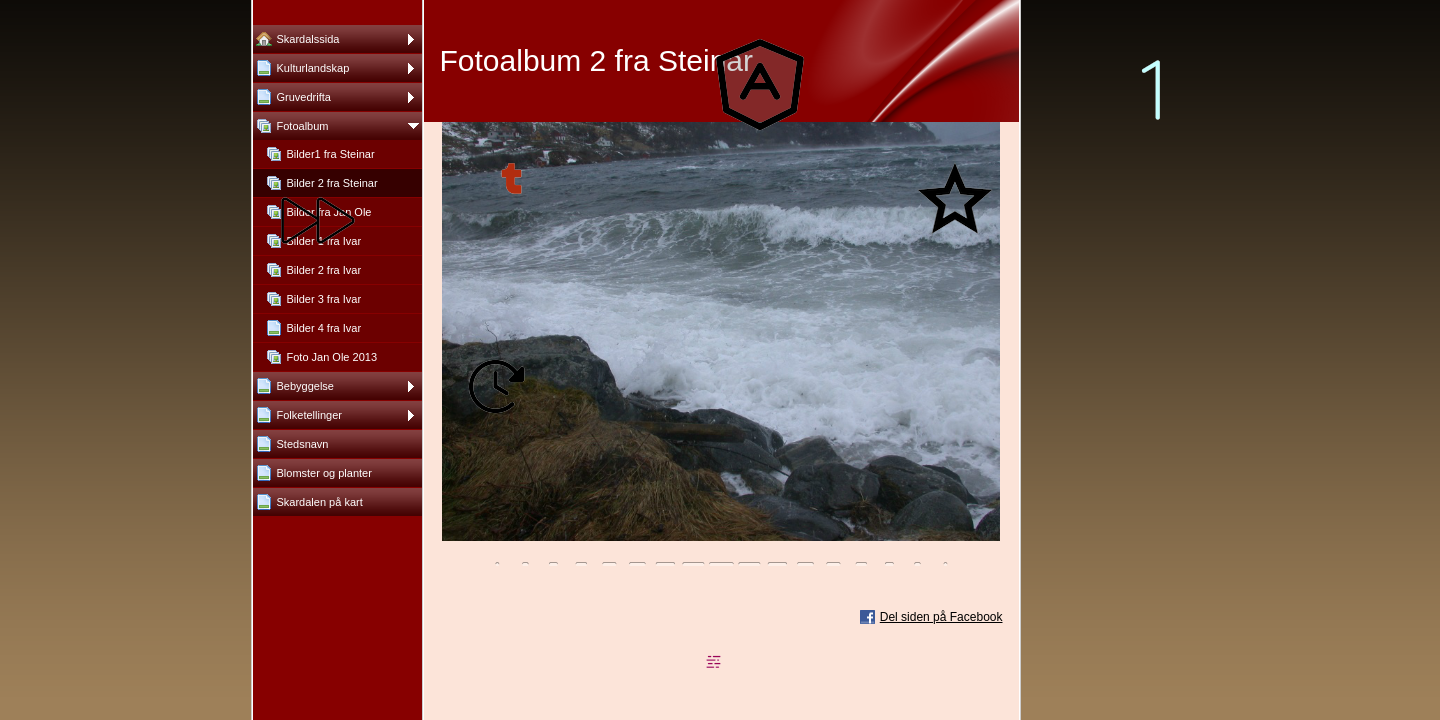  Describe the element at coordinates (1155, 90) in the screenshot. I see `indicates first place or top ranking` at that location.